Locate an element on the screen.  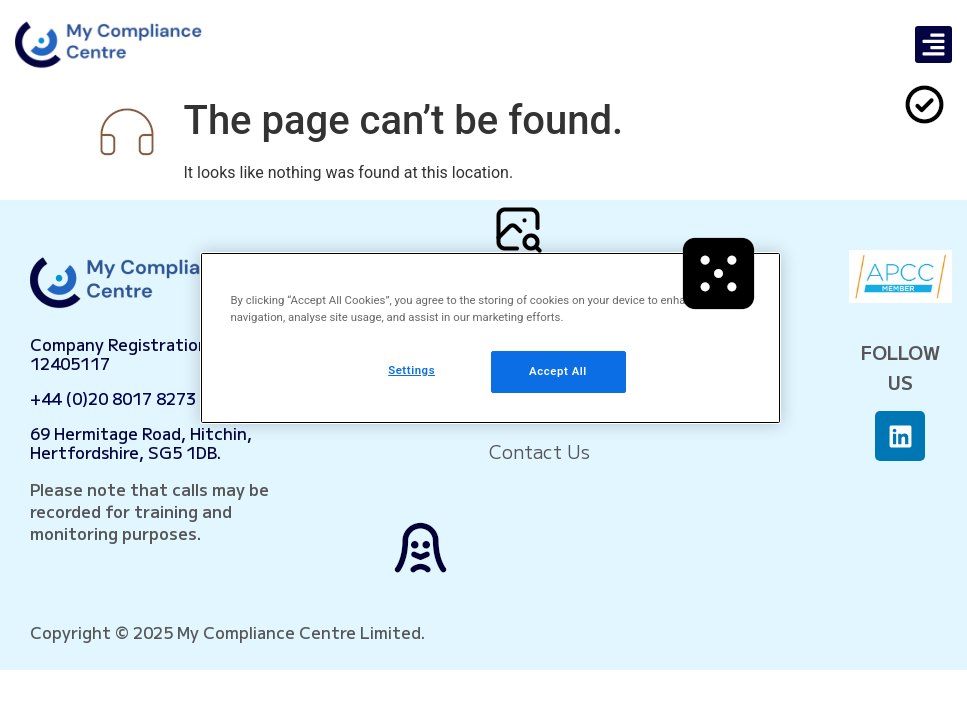
confirms a successful action or completion is located at coordinates (924, 104).